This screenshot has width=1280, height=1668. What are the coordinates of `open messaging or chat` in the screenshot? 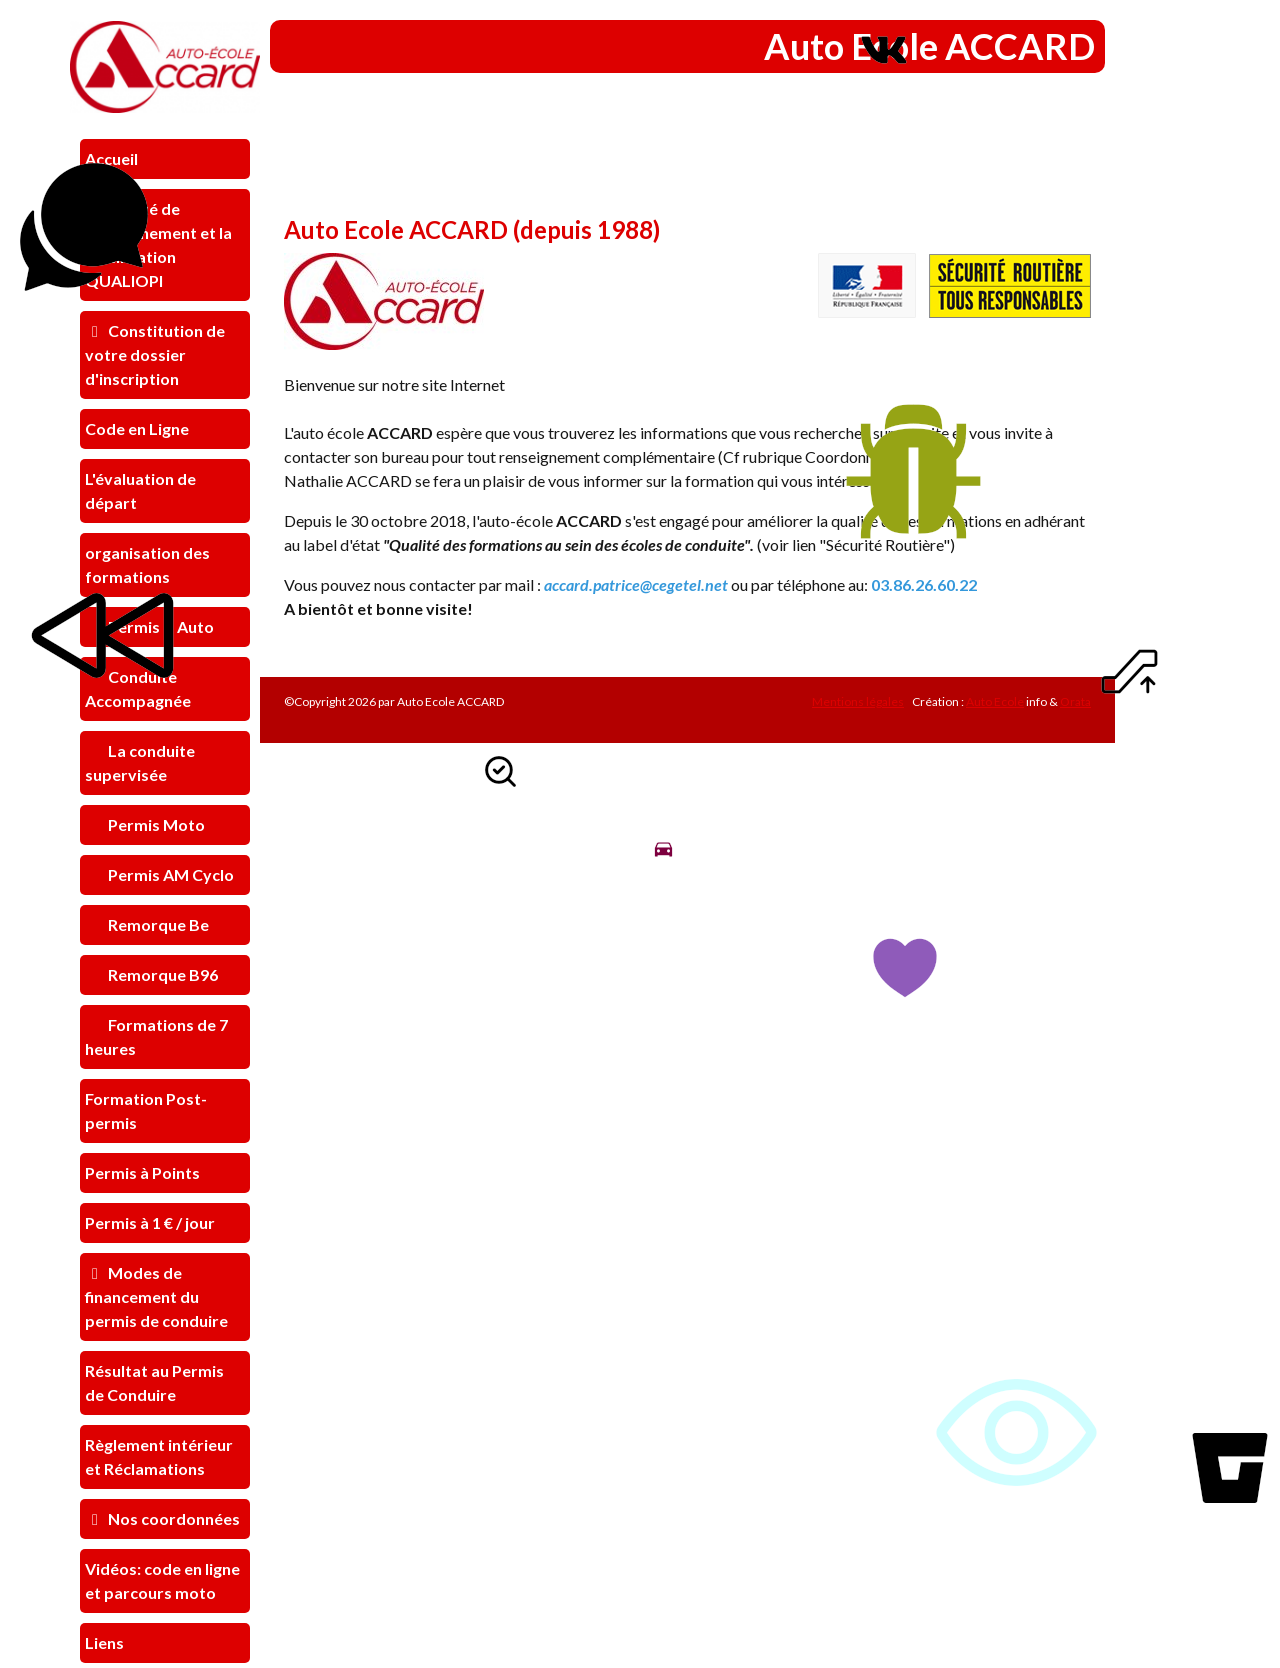 It's located at (84, 227).